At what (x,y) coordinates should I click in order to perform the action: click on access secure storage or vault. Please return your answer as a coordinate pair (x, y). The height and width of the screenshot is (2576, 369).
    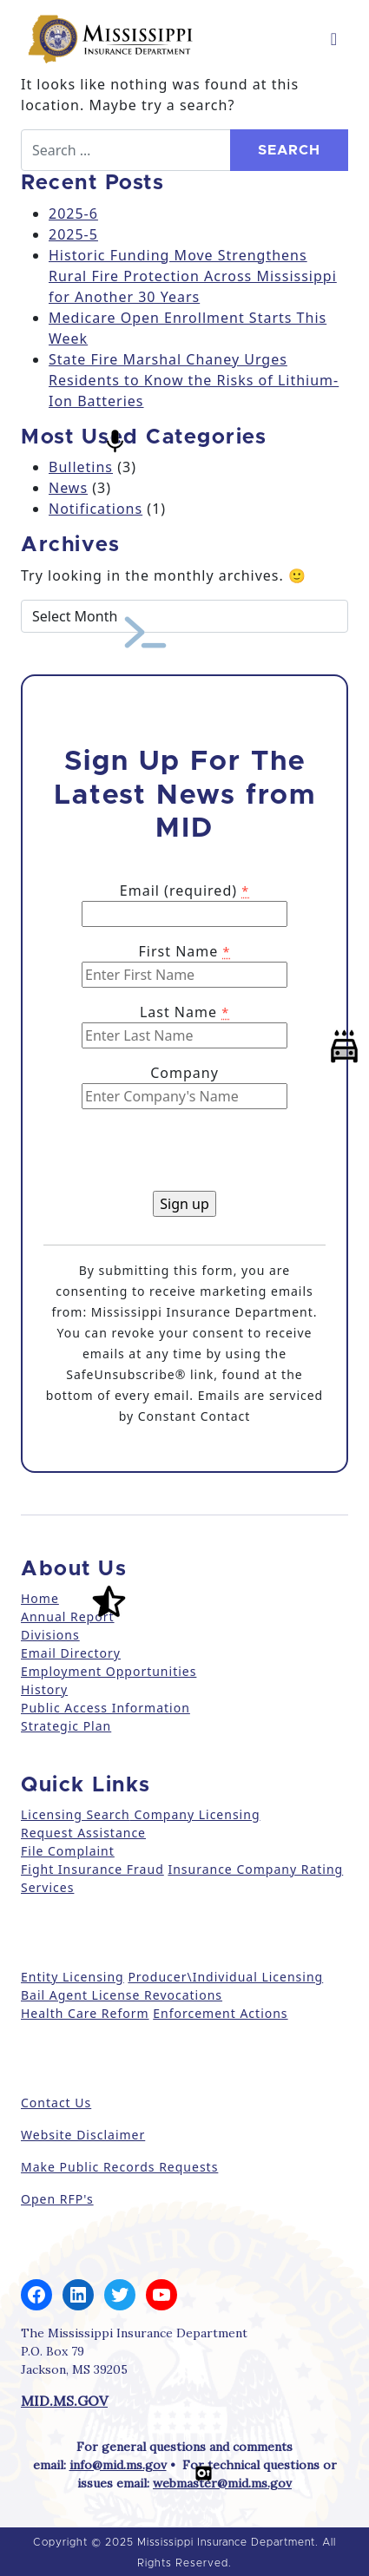
    Looking at the image, I should click on (203, 2473).